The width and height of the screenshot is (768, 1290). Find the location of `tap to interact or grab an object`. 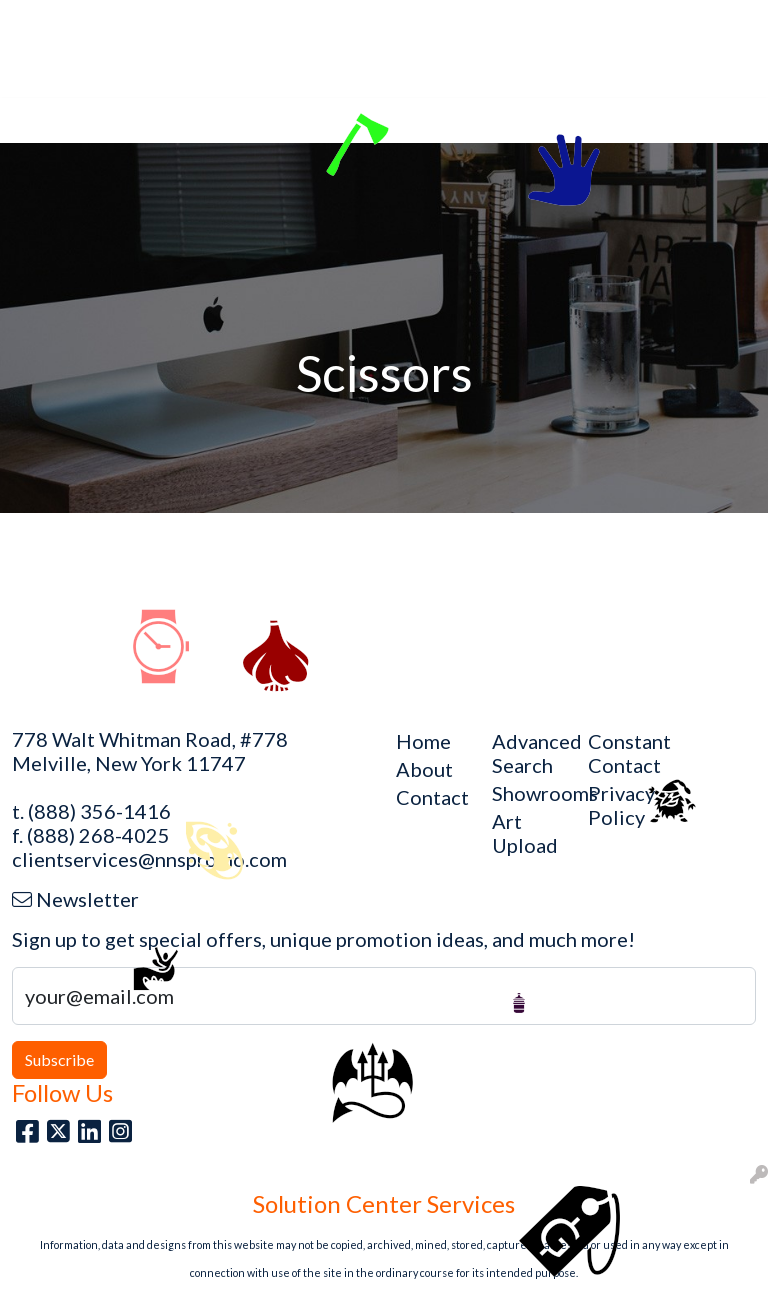

tap to interact or grab an object is located at coordinates (564, 170).